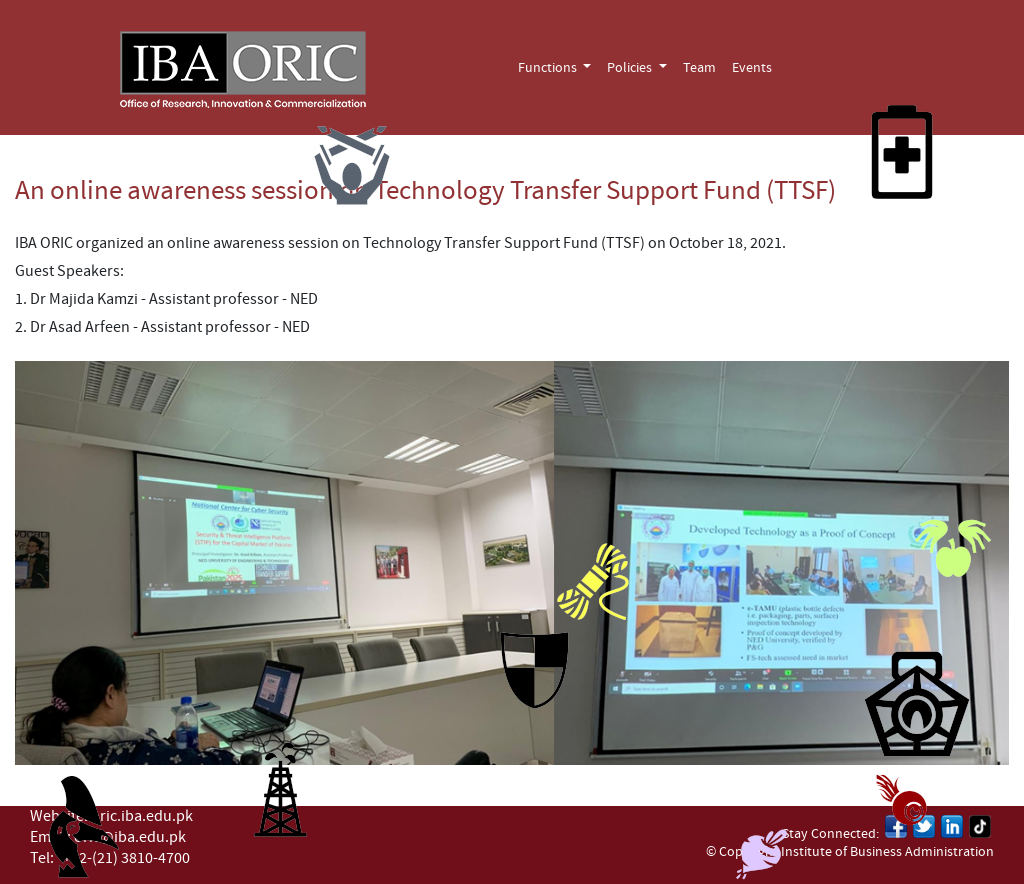 The image size is (1024, 884). Describe the element at coordinates (534, 670) in the screenshot. I see `indicates verified or protected status` at that location.